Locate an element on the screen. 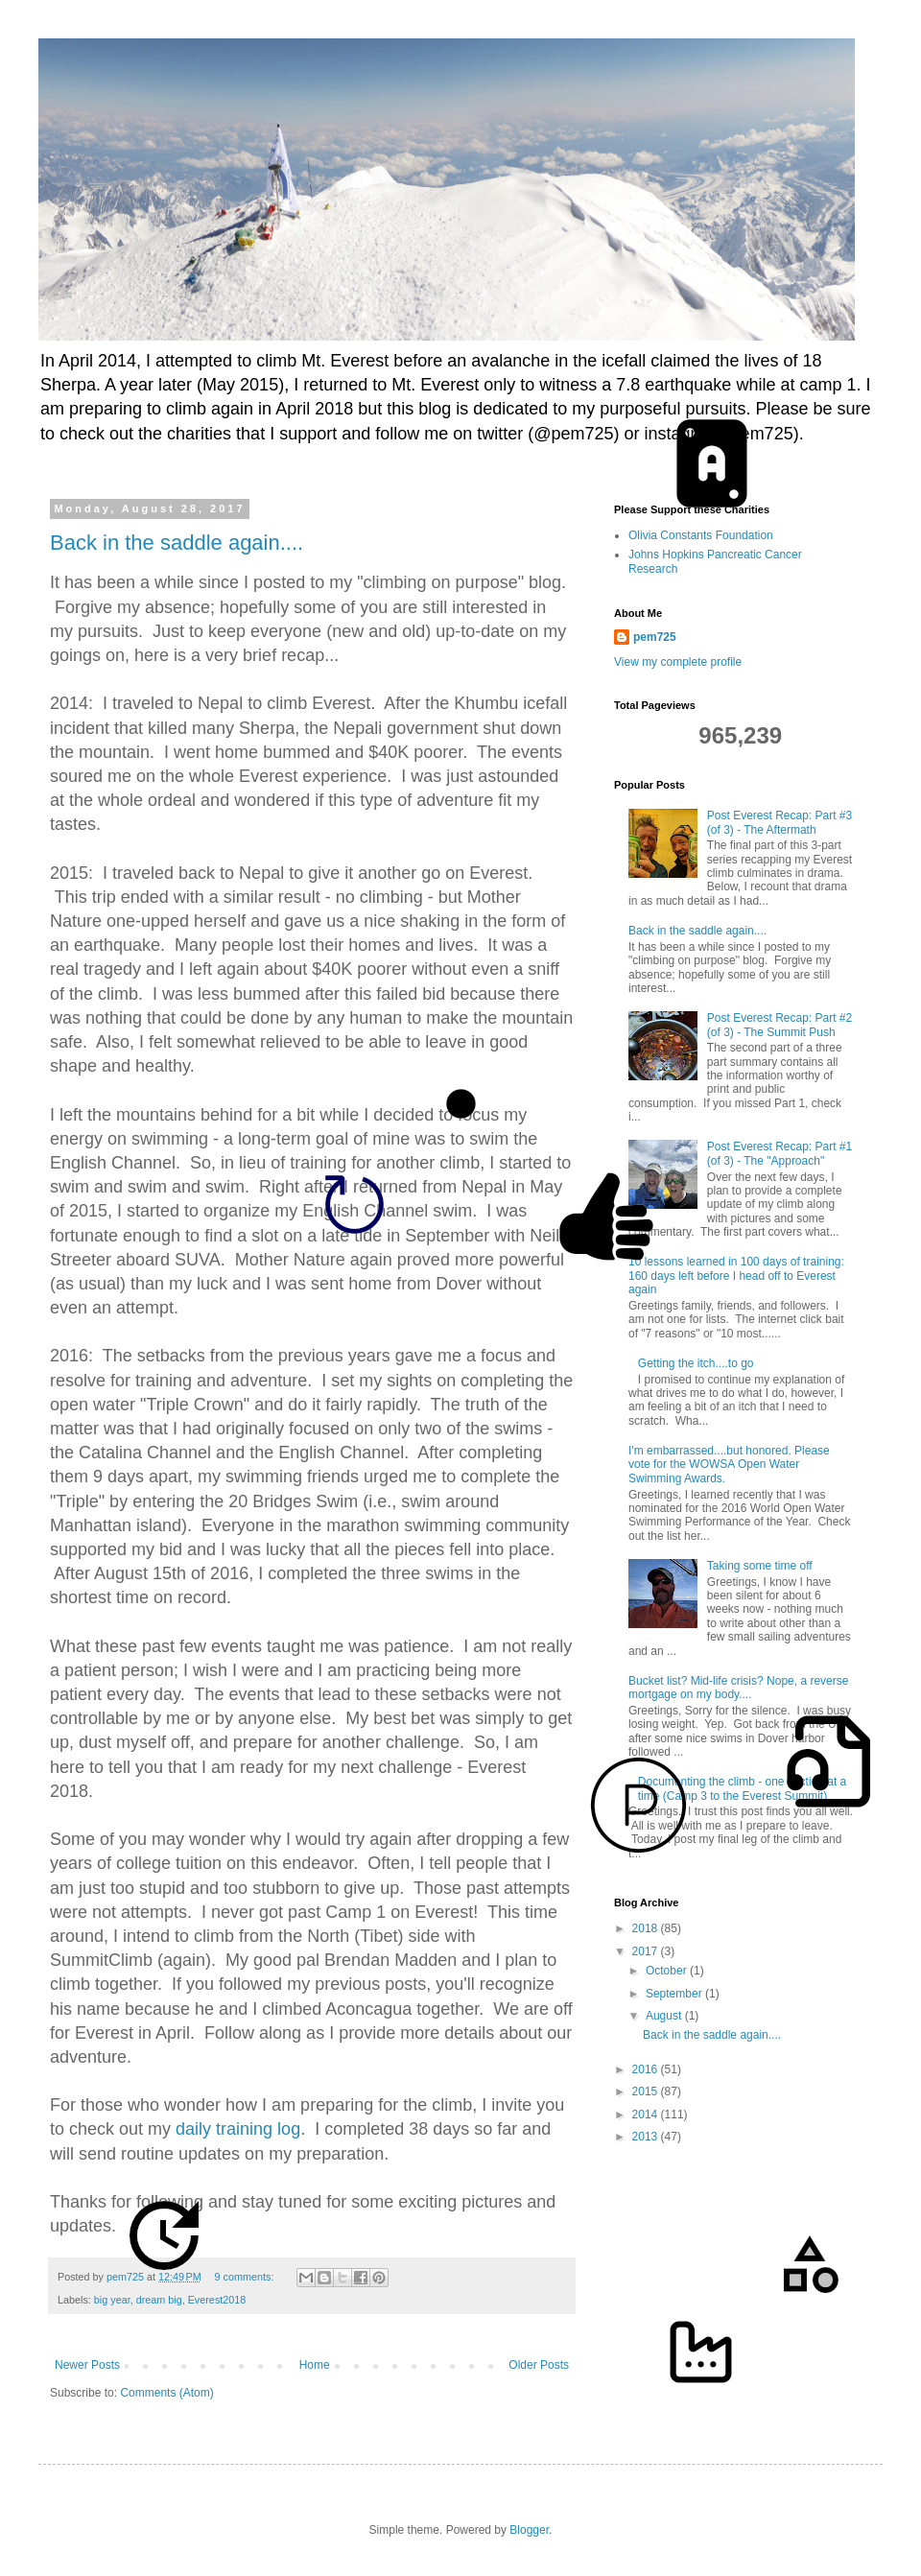 Image resolution: width=921 pixels, height=2576 pixels. browse or filter by category is located at coordinates (810, 2264).